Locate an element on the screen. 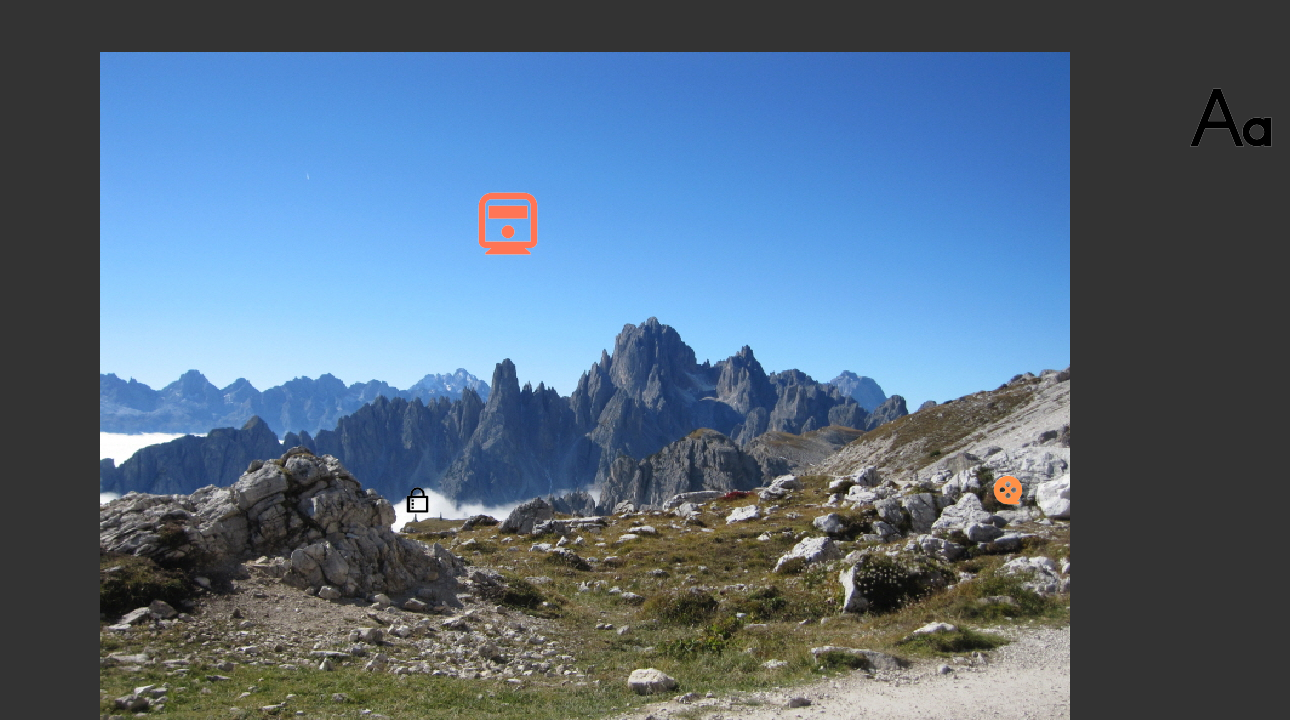 The height and width of the screenshot is (720, 1290). indicates a private git repository is located at coordinates (417, 500).